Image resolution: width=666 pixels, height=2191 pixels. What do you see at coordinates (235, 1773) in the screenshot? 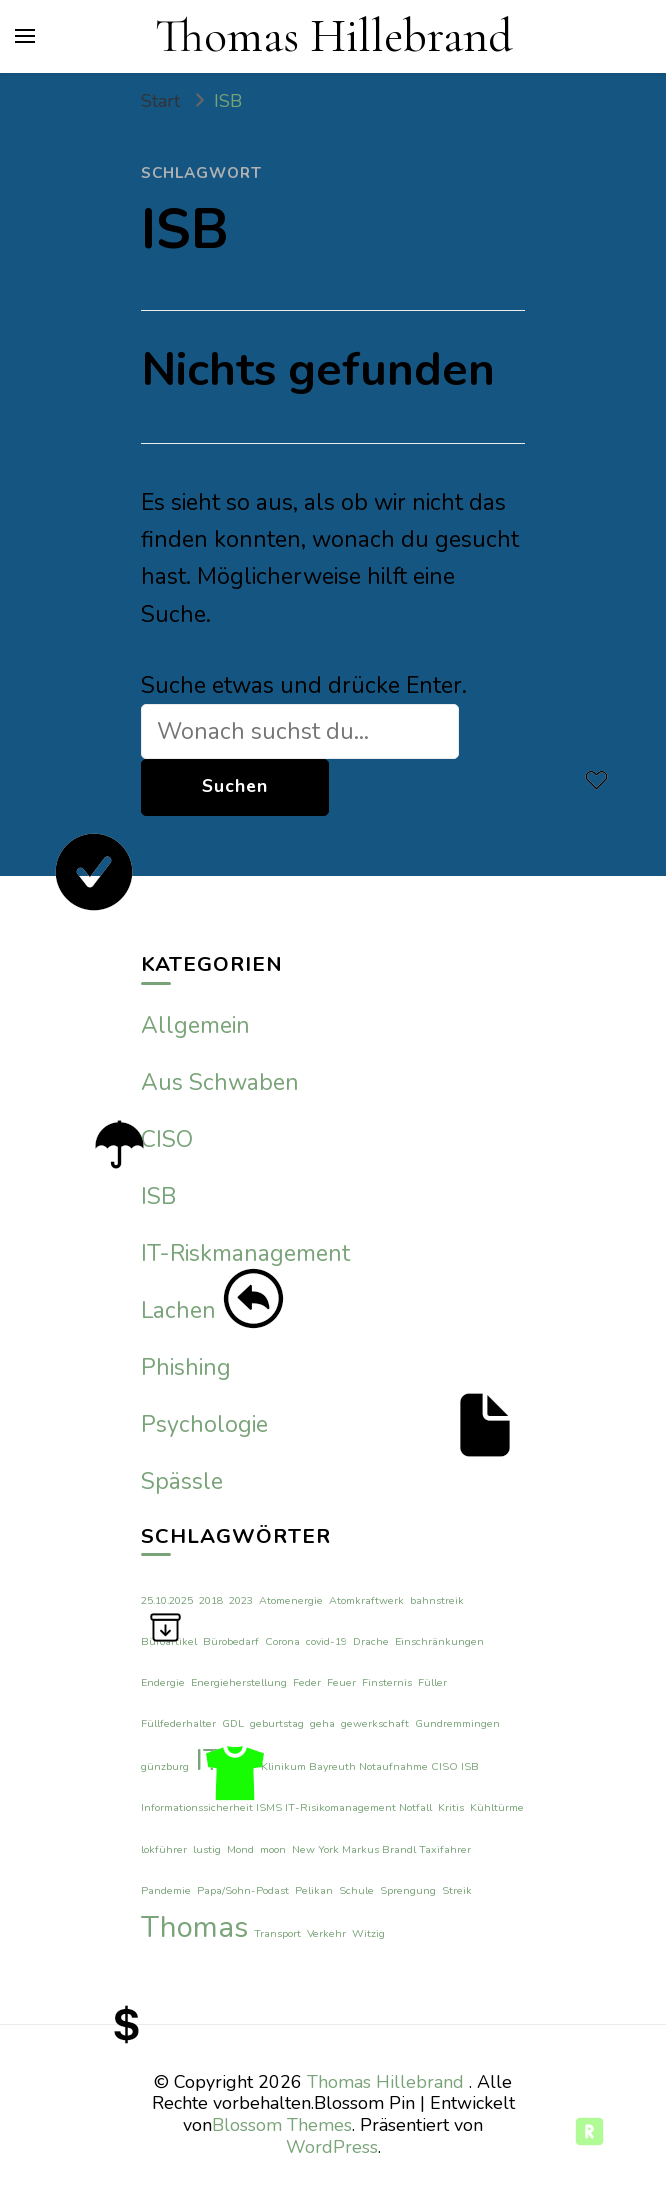
I see `browse clothing or apparel items` at bounding box center [235, 1773].